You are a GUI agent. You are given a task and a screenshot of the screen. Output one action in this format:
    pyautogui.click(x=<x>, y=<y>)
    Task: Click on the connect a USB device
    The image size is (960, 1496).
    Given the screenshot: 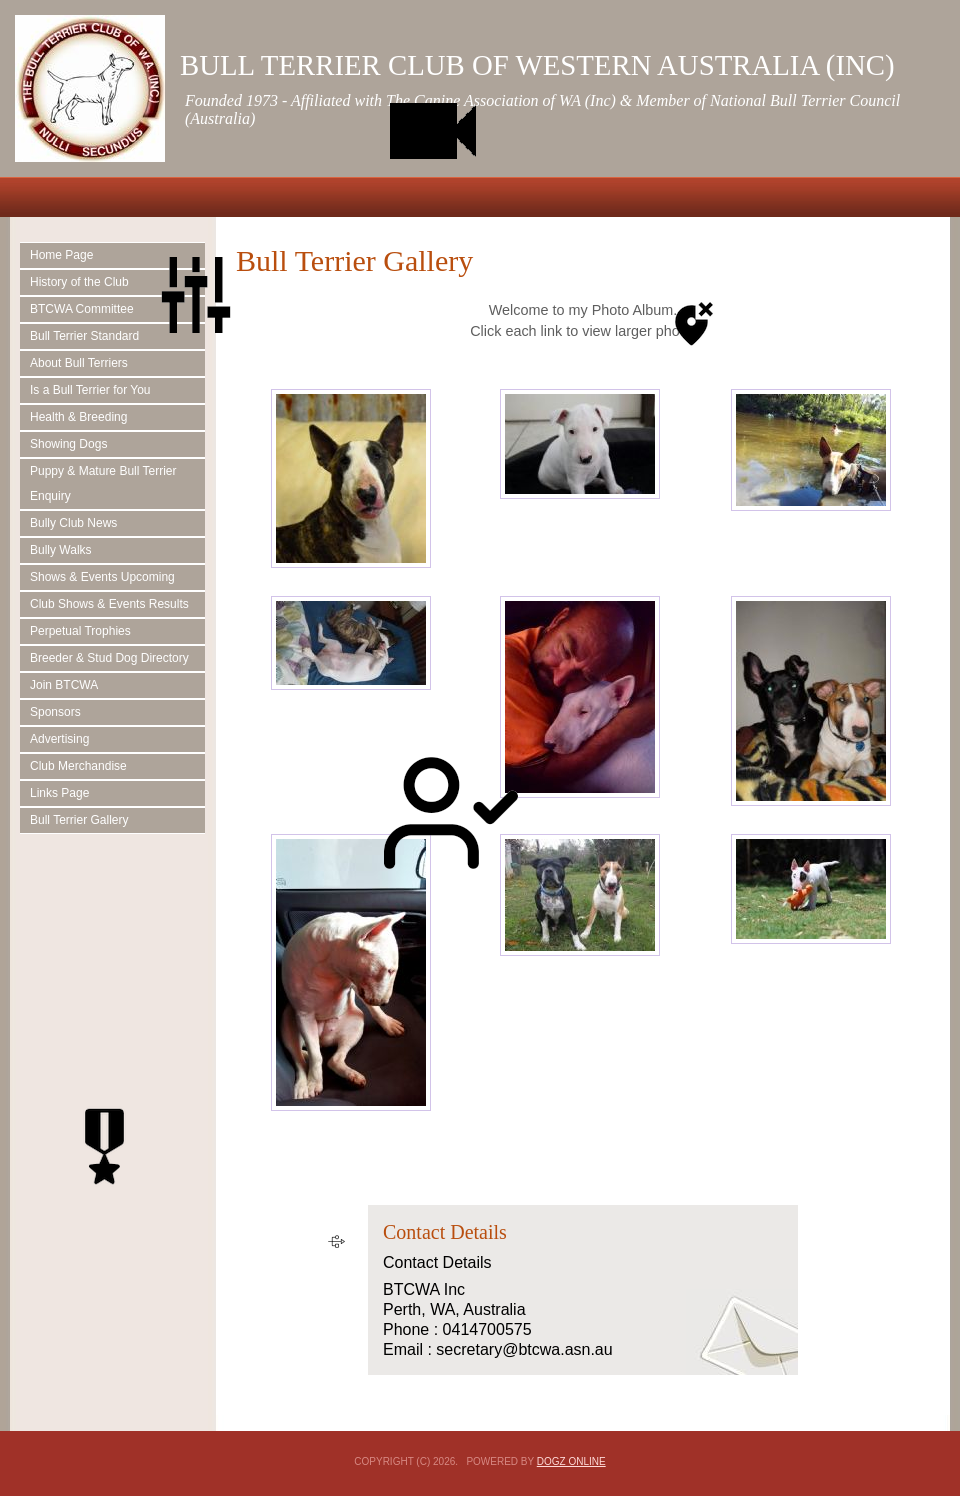 What is the action you would take?
    pyautogui.click(x=336, y=1241)
    